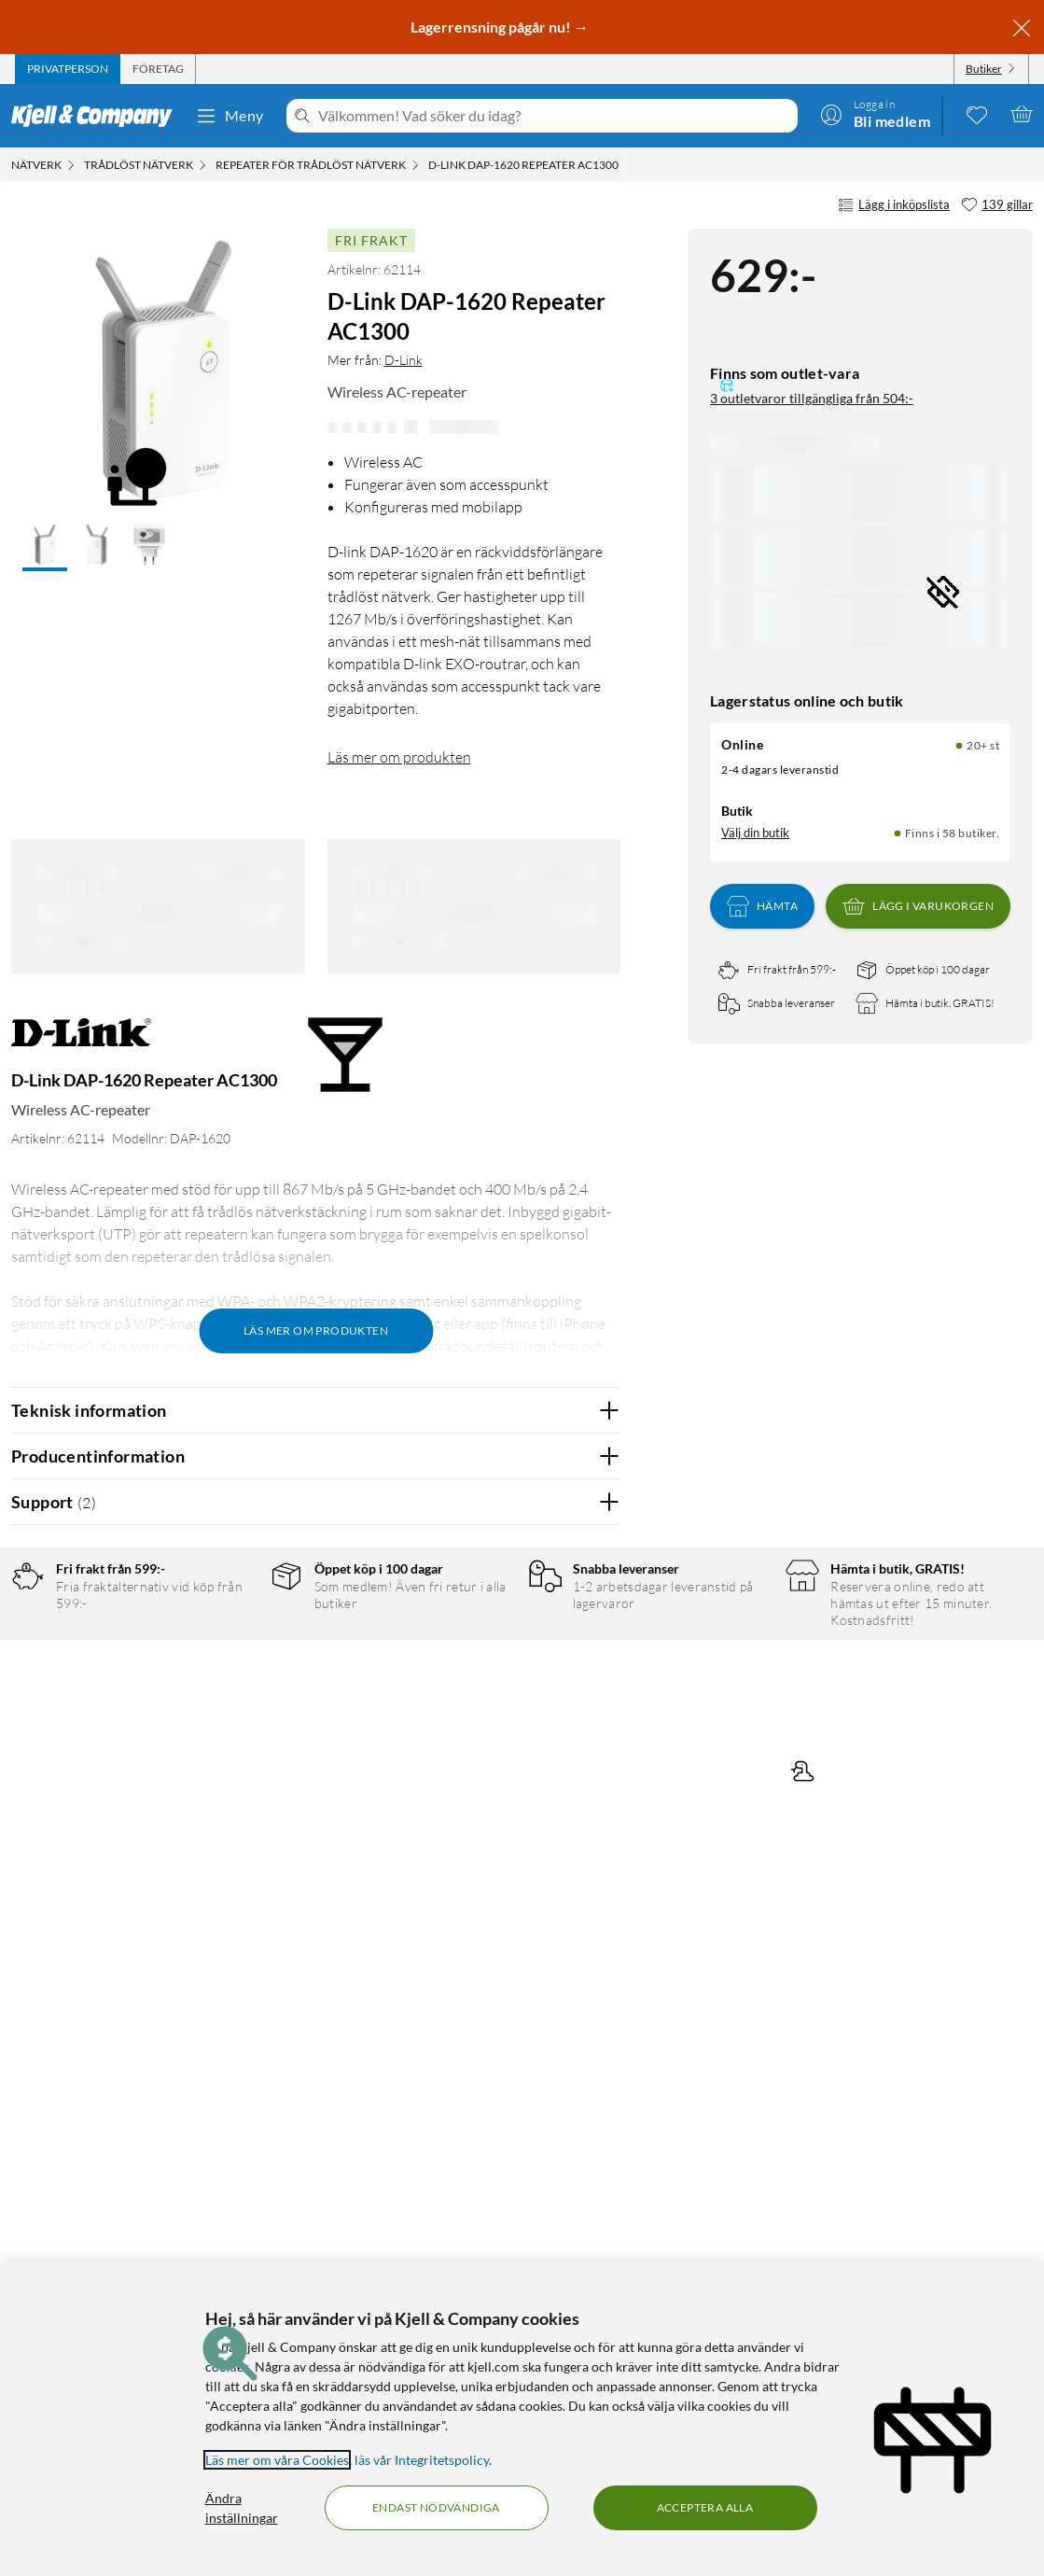 This screenshot has width=1044, height=2576. I want to click on find nearby bars or nightlife, so click(345, 1055).